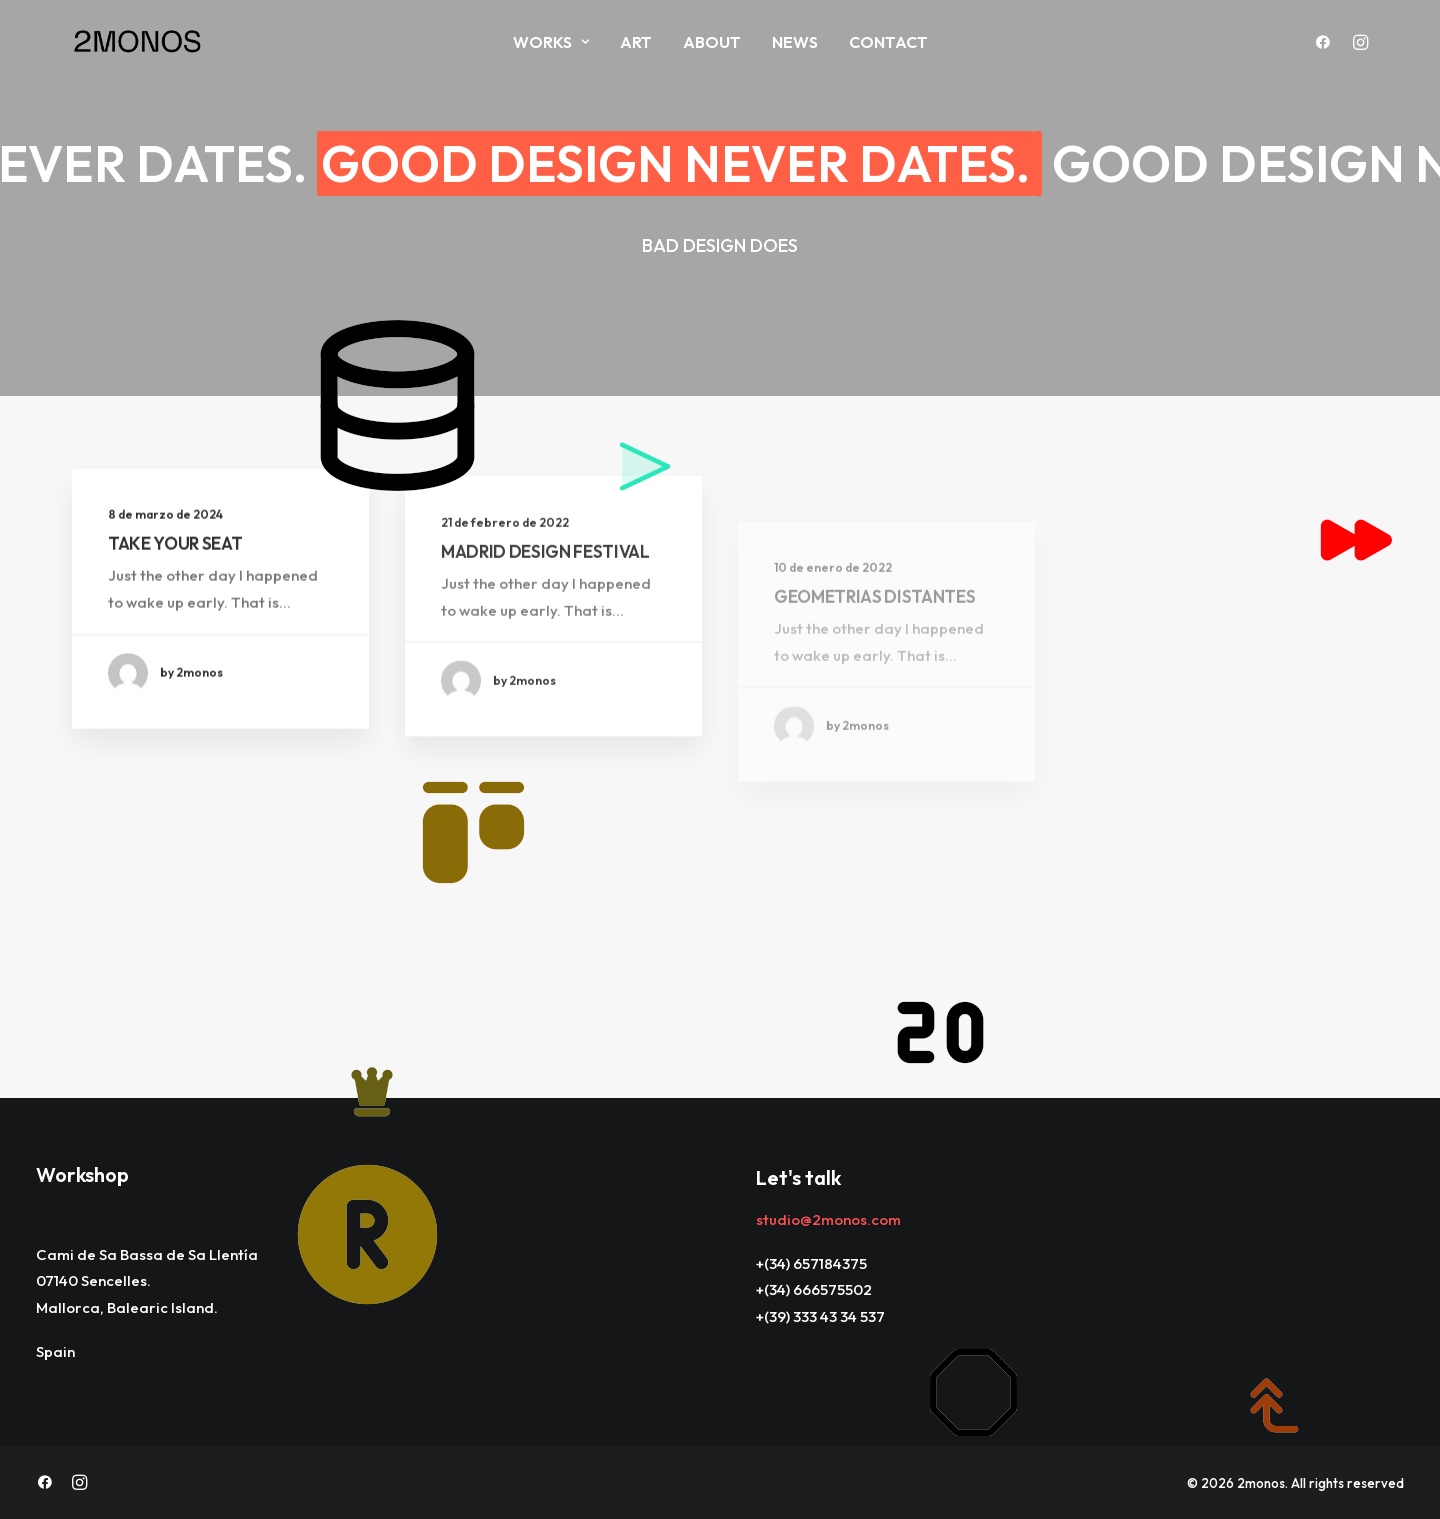 Image resolution: width=1440 pixels, height=1519 pixels. Describe the element at coordinates (1354, 537) in the screenshot. I see `skip to the next track` at that location.